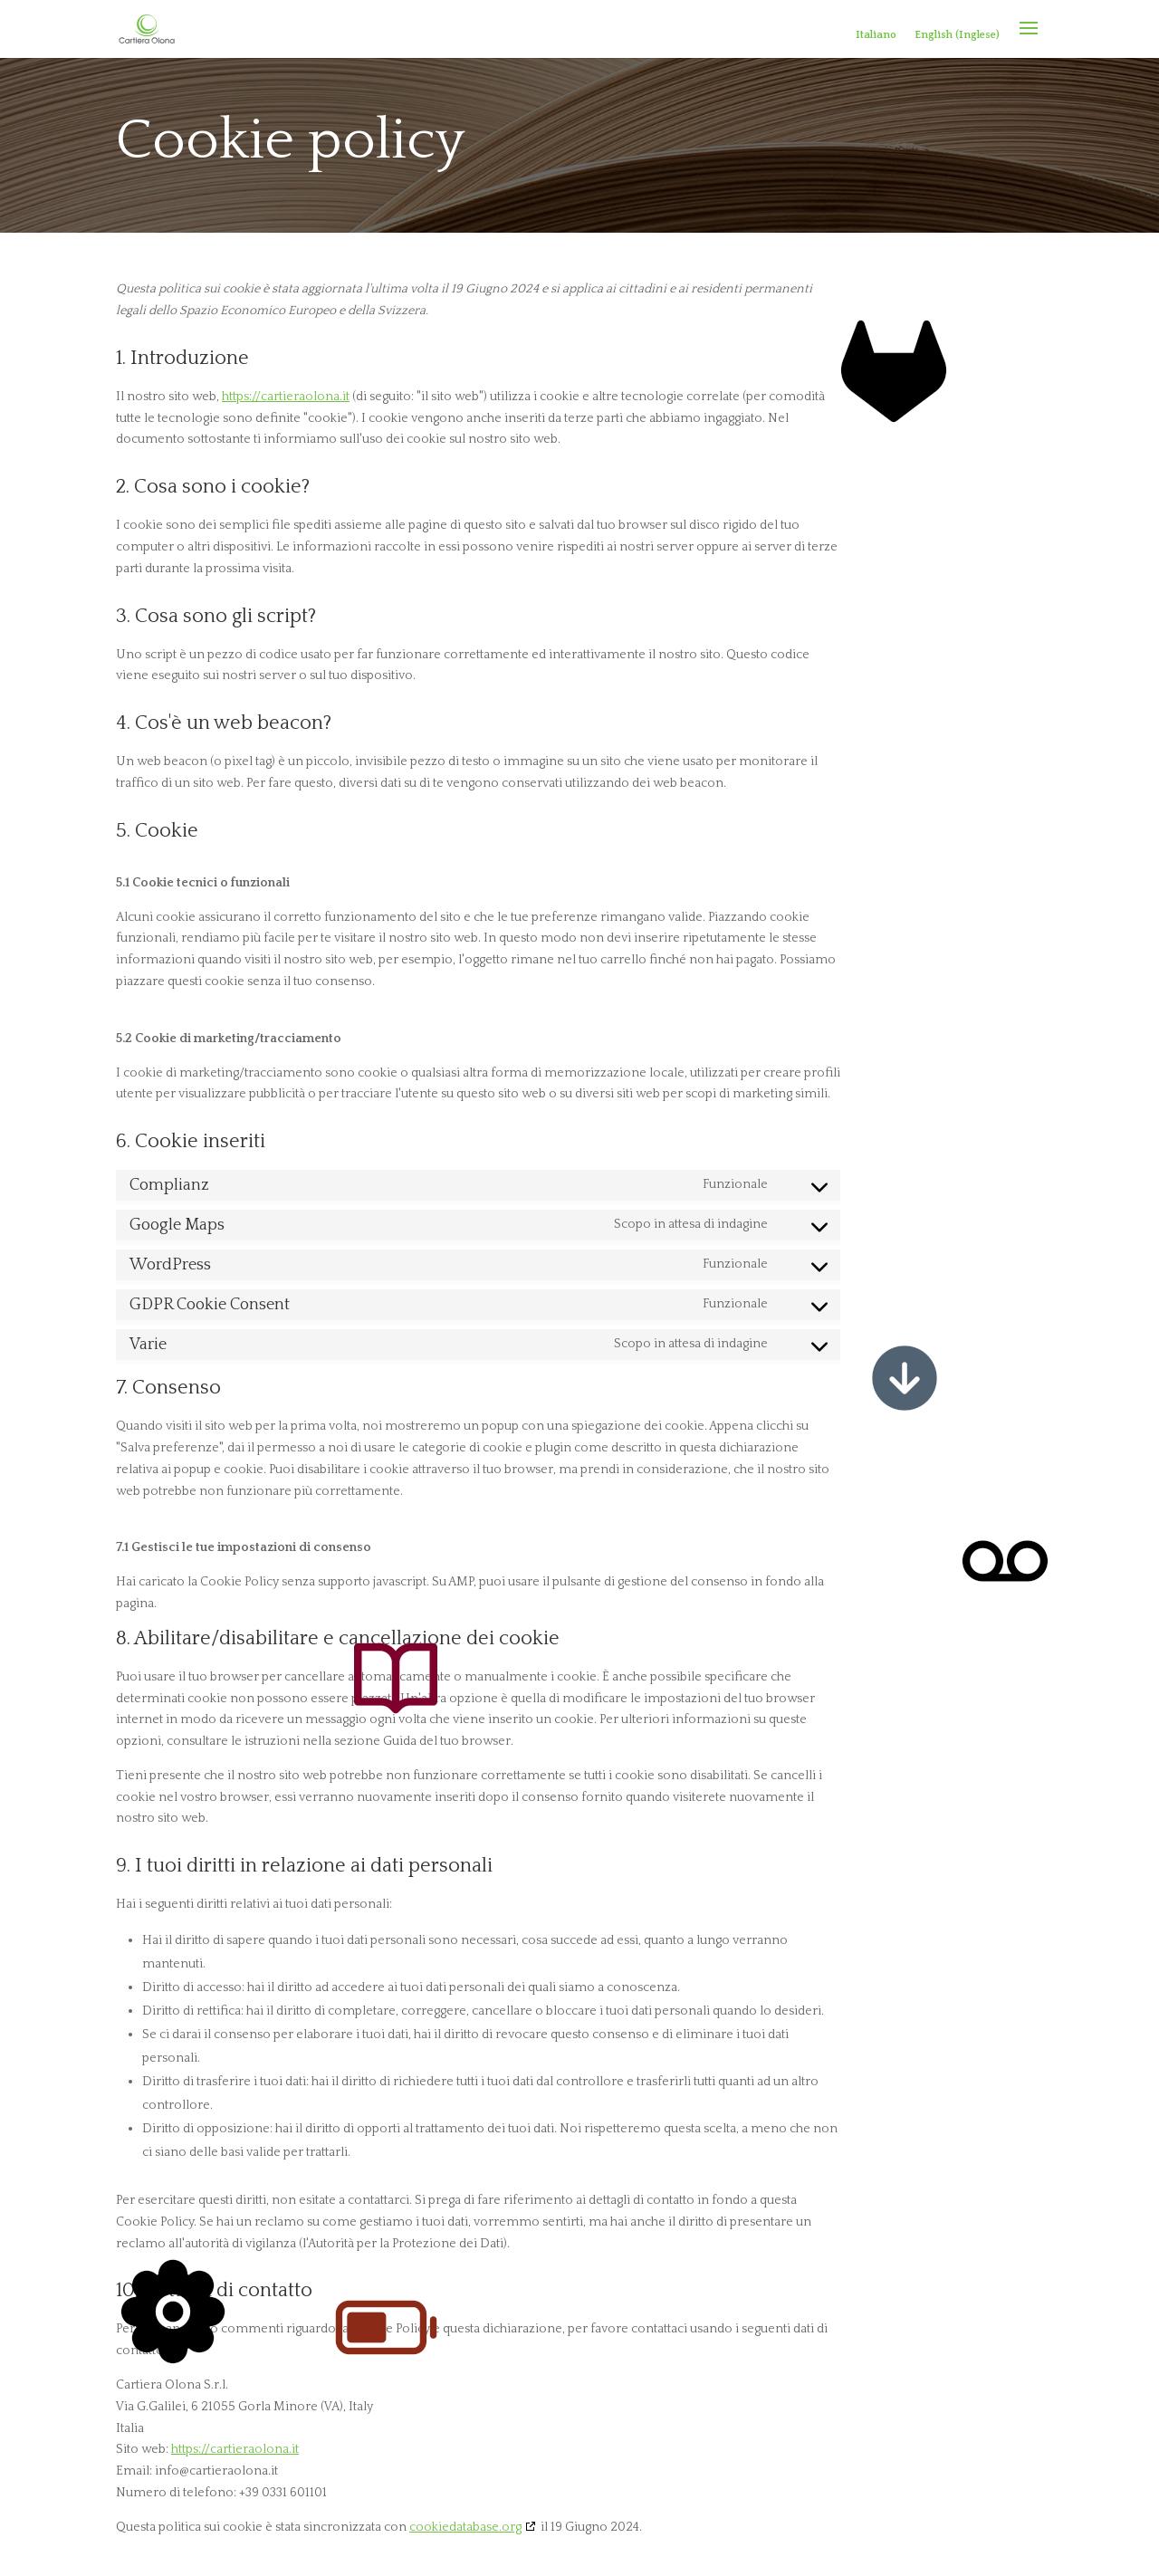 The height and width of the screenshot is (2576, 1159). I want to click on download a file or content, so click(905, 1378).